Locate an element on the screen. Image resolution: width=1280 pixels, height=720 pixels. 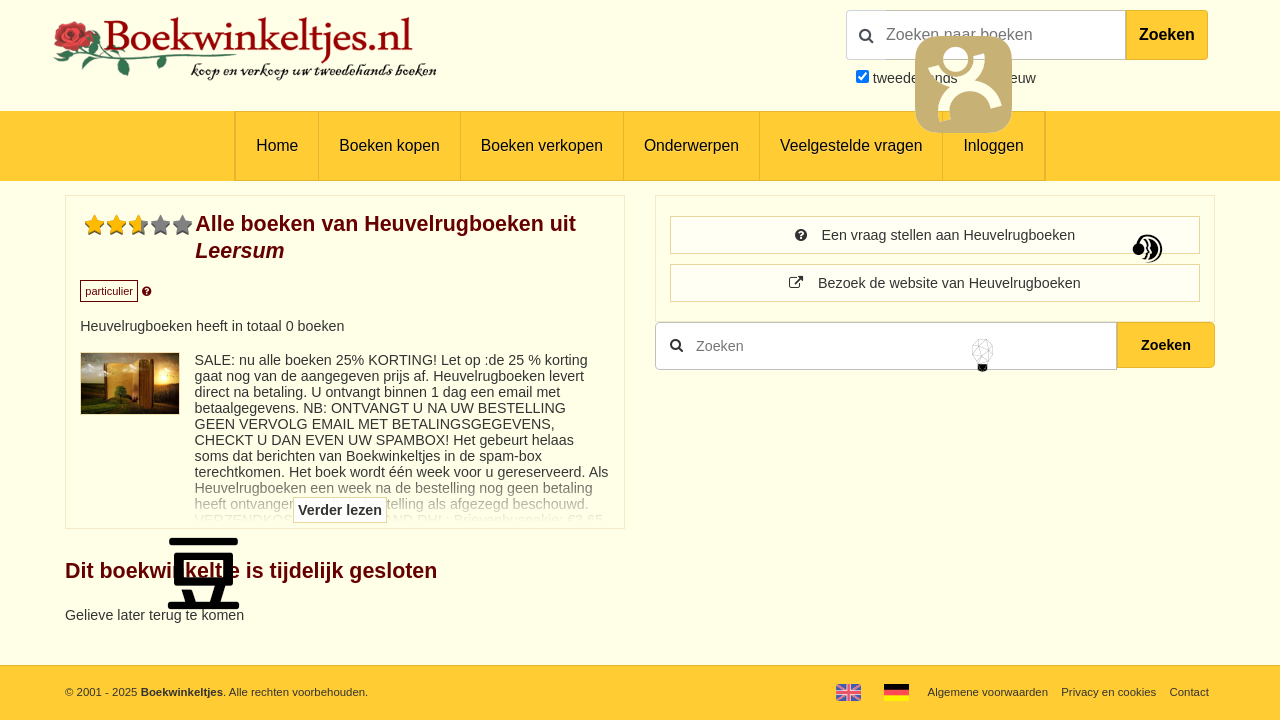
open teamspeak voice chat application is located at coordinates (1147, 248).